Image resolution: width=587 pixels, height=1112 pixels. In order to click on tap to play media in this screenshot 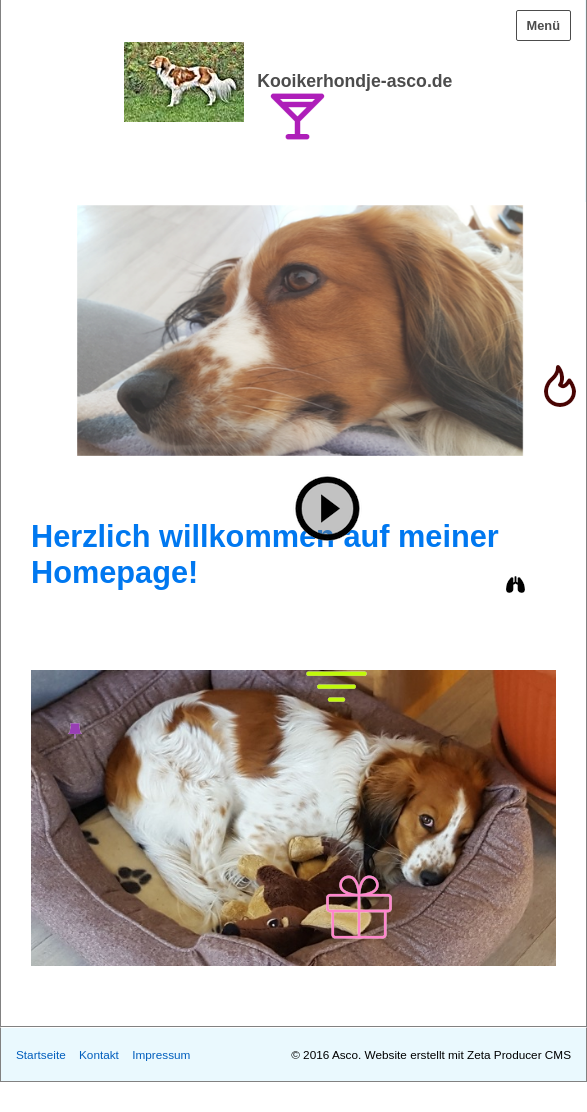, I will do `click(327, 508)`.